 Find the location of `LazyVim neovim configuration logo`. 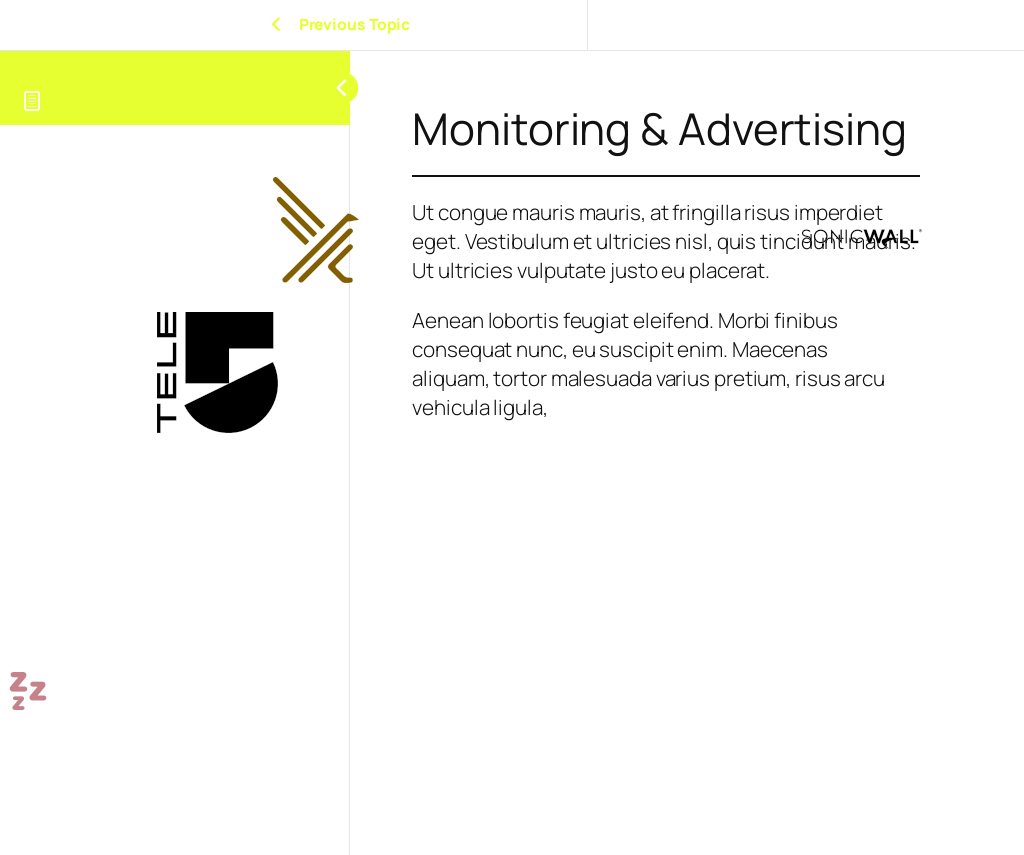

LazyVim neovim configuration logo is located at coordinates (28, 691).